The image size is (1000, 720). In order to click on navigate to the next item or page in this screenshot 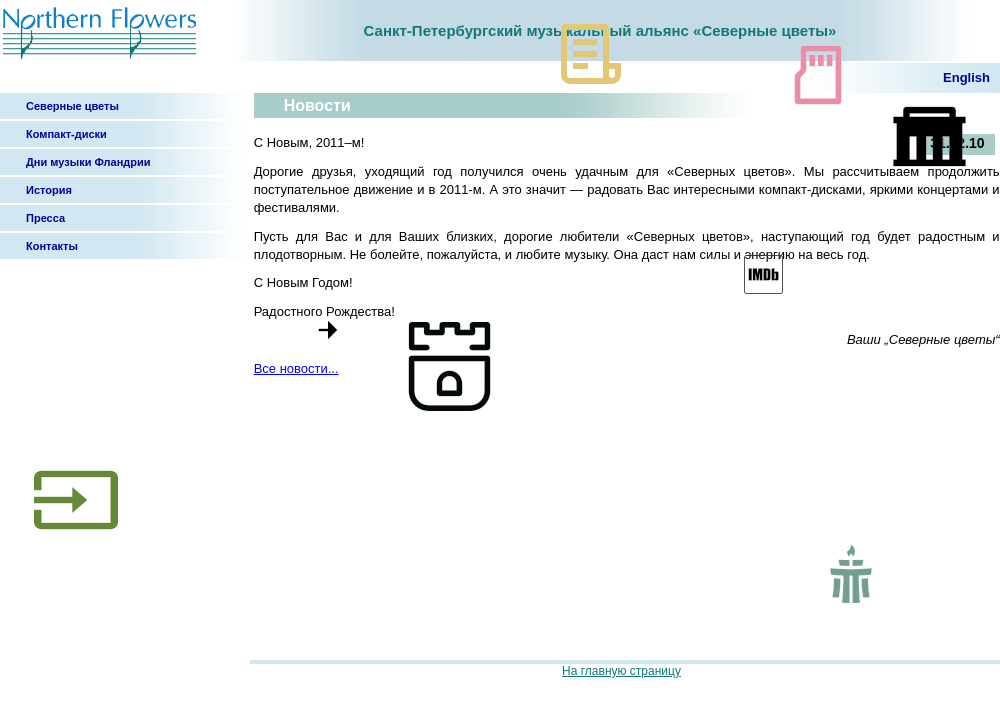, I will do `click(328, 330)`.